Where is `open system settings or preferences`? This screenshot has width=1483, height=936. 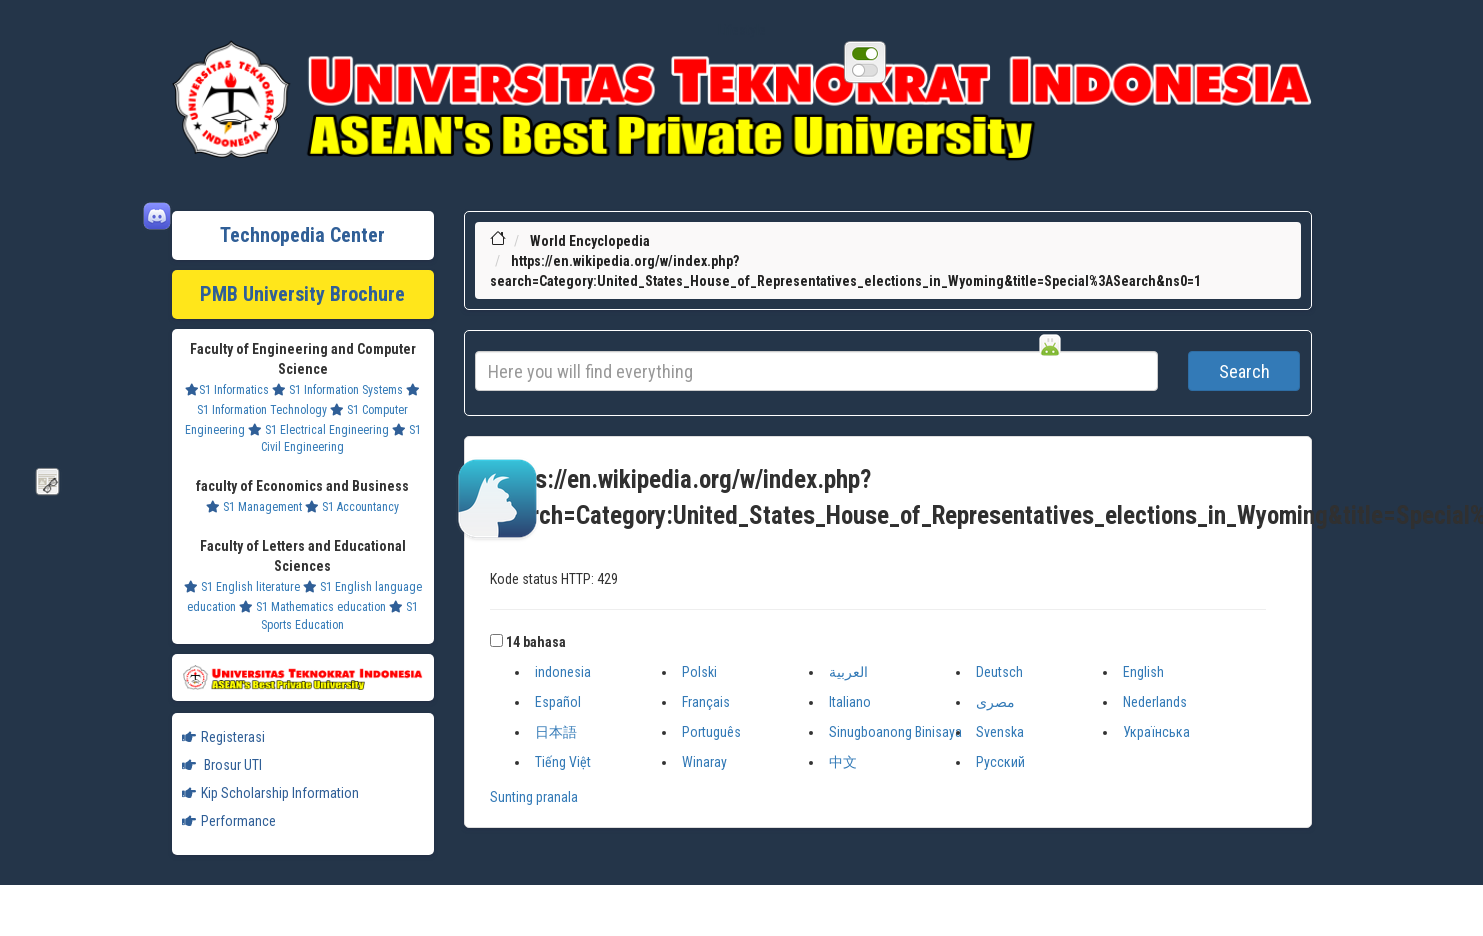 open system settings or preferences is located at coordinates (865, 62).